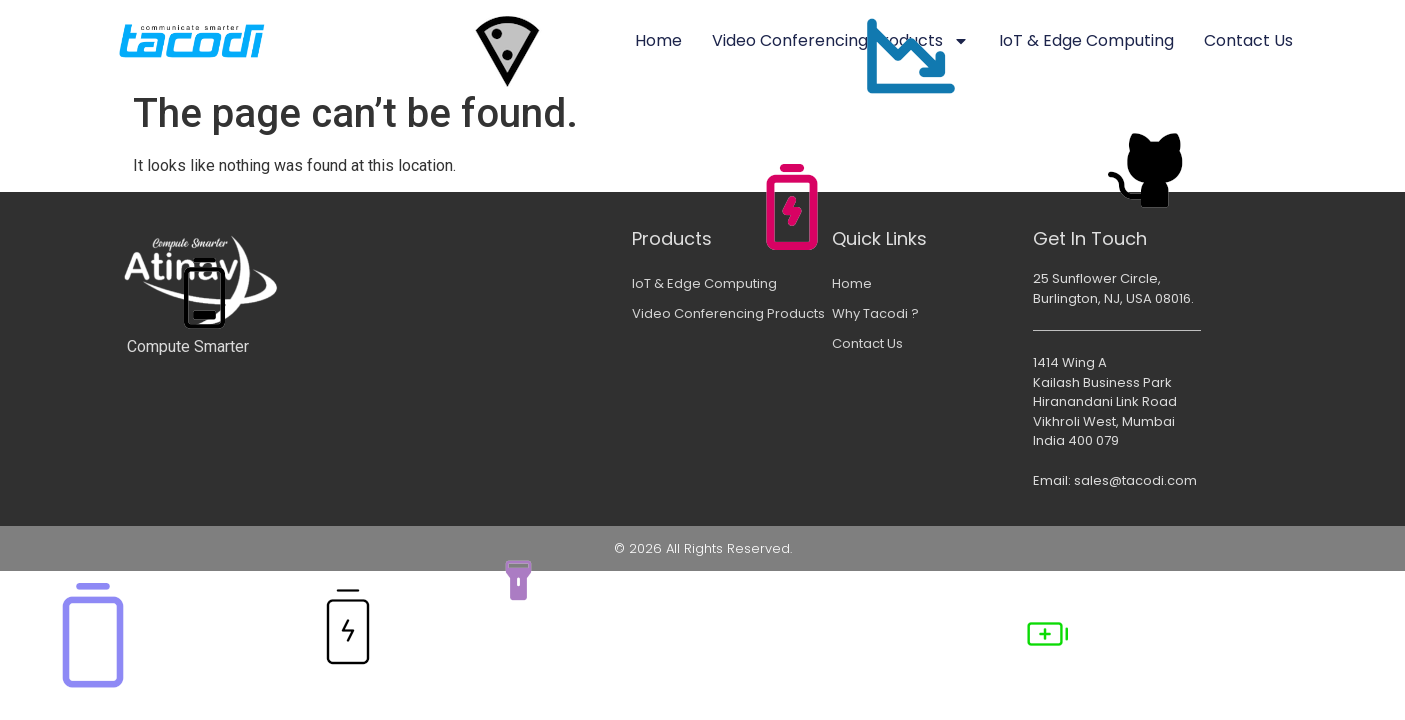 This screenshot has width=1405, height=720. I want to click on indicates low battery level, so click(204, 294).